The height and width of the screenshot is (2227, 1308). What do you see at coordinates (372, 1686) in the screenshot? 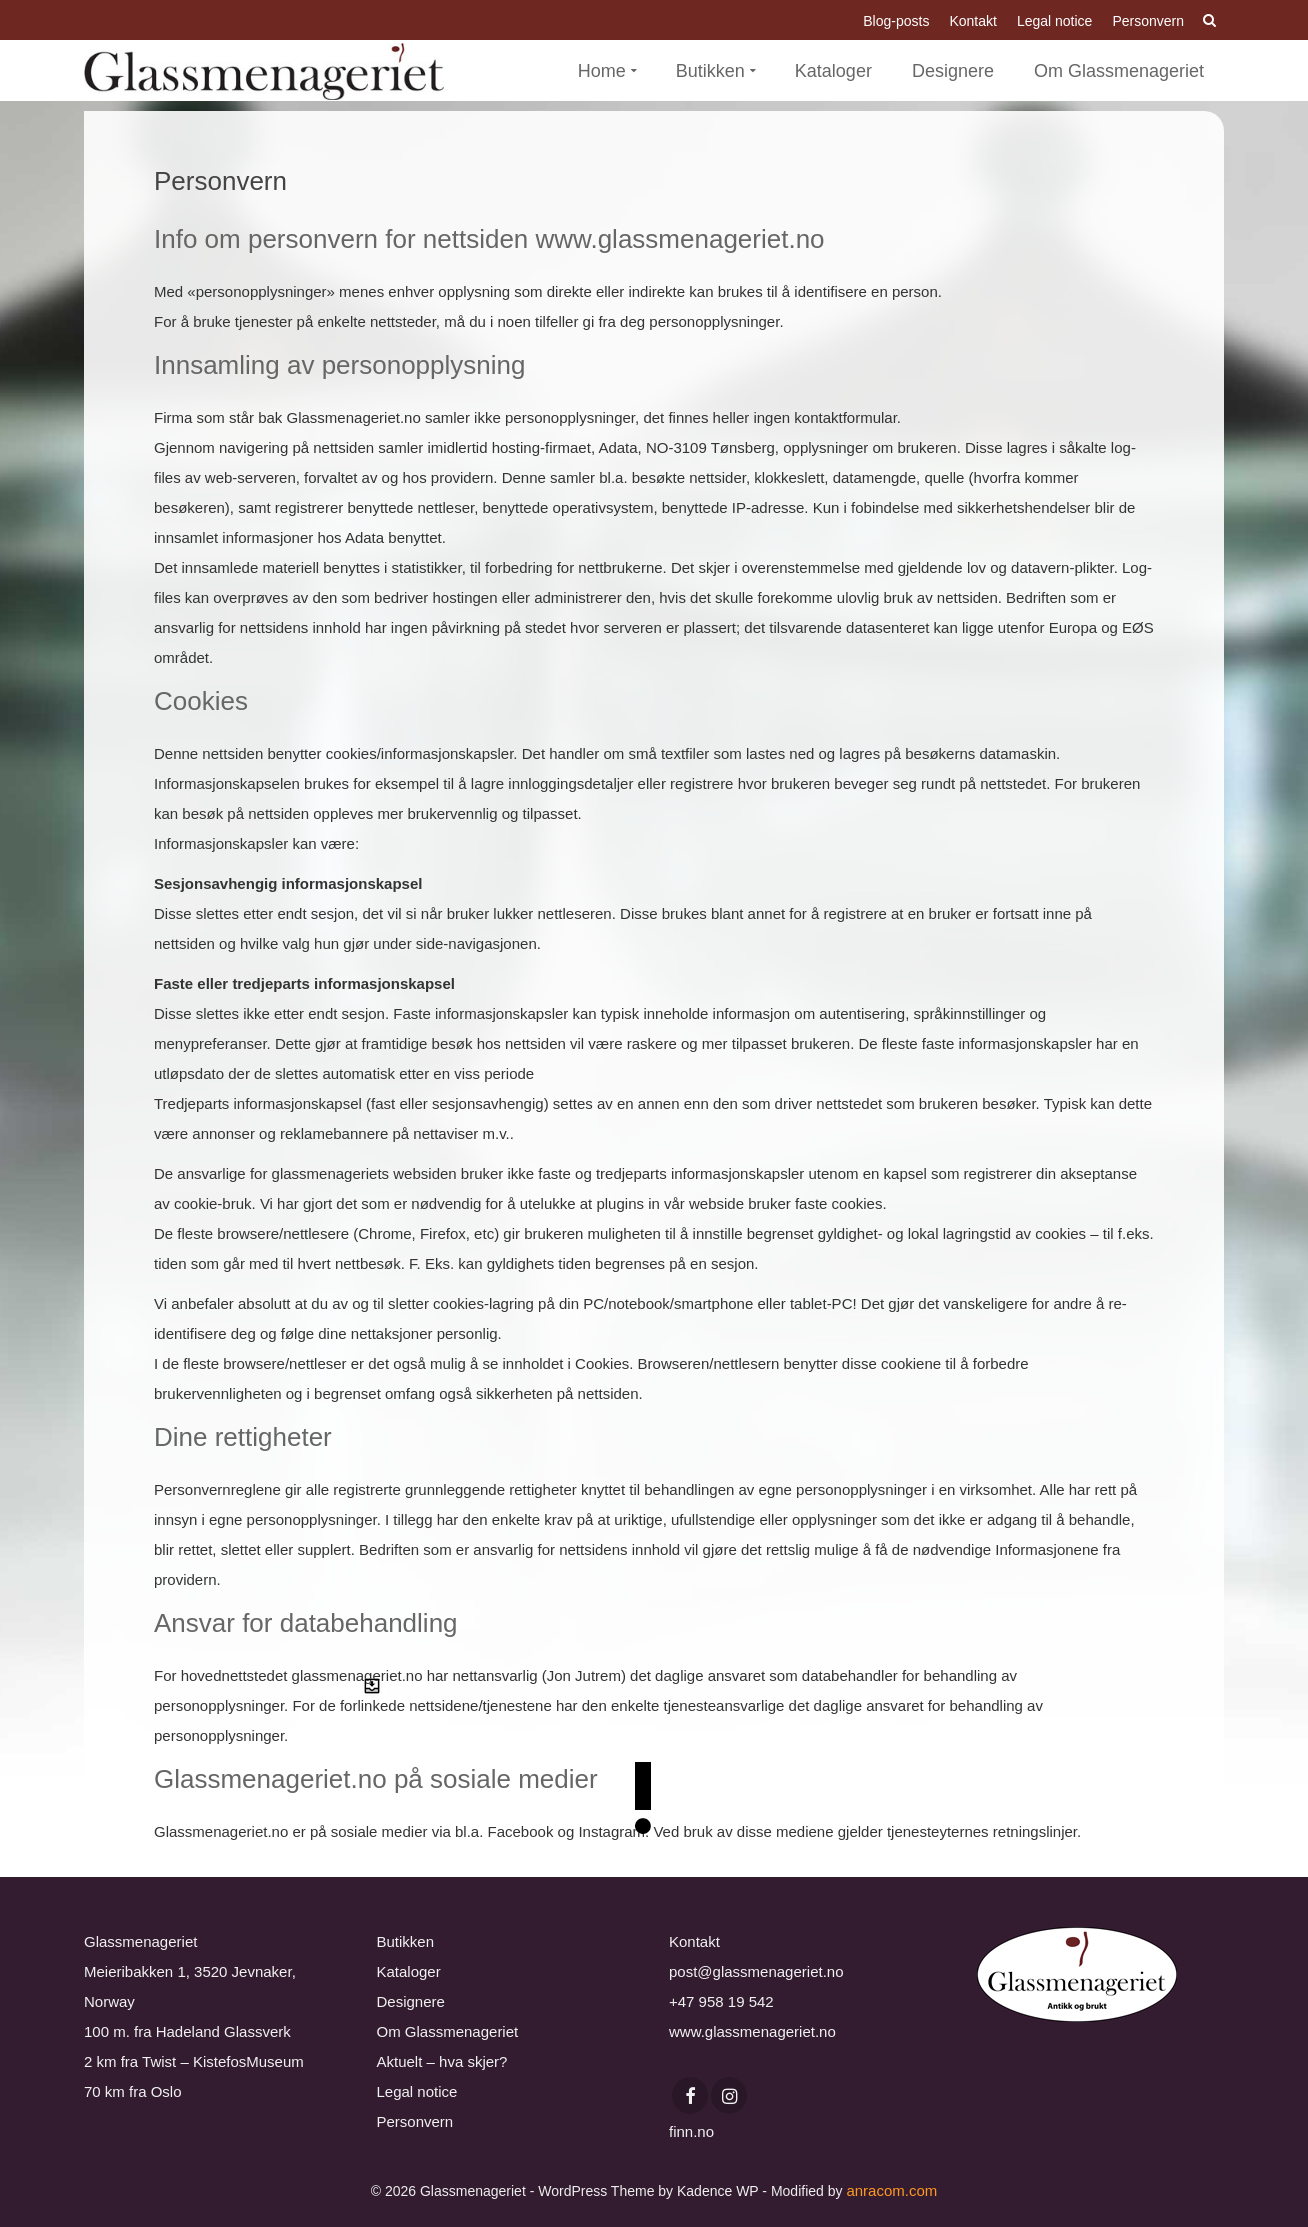
I see `move message to inbox` at bounding box center [372, 1686].